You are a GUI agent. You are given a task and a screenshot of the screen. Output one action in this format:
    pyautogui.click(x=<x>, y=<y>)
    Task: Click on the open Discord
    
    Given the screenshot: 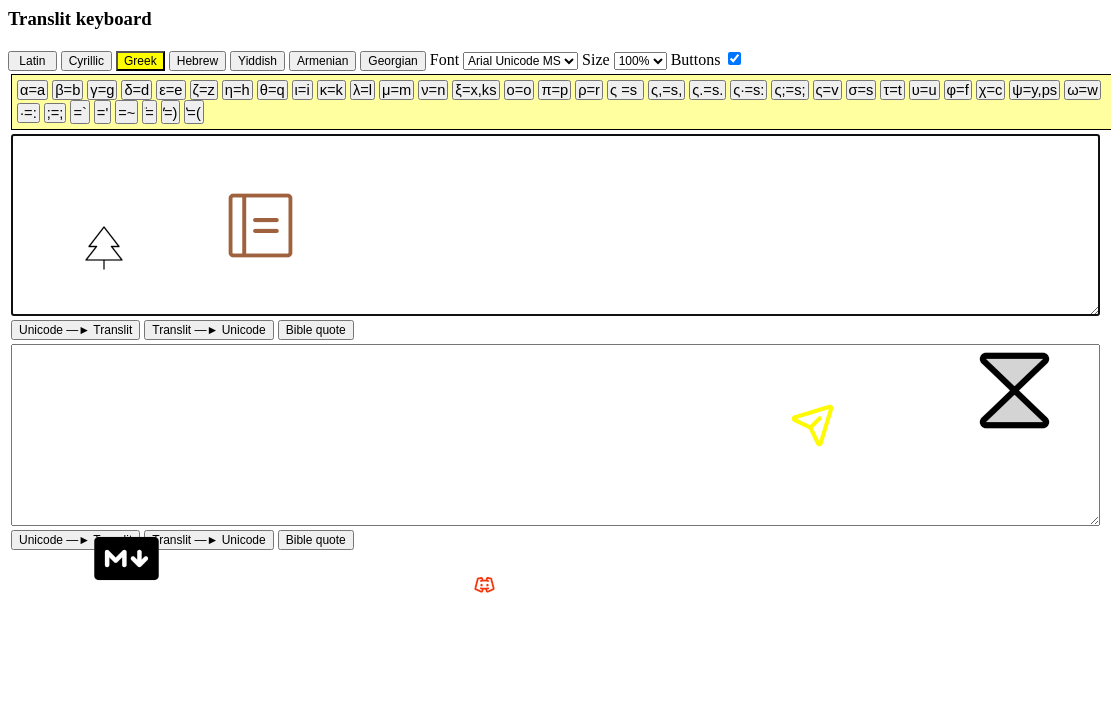 What is the action you would take?
    pyautogui.click(x=484, y=584)
    